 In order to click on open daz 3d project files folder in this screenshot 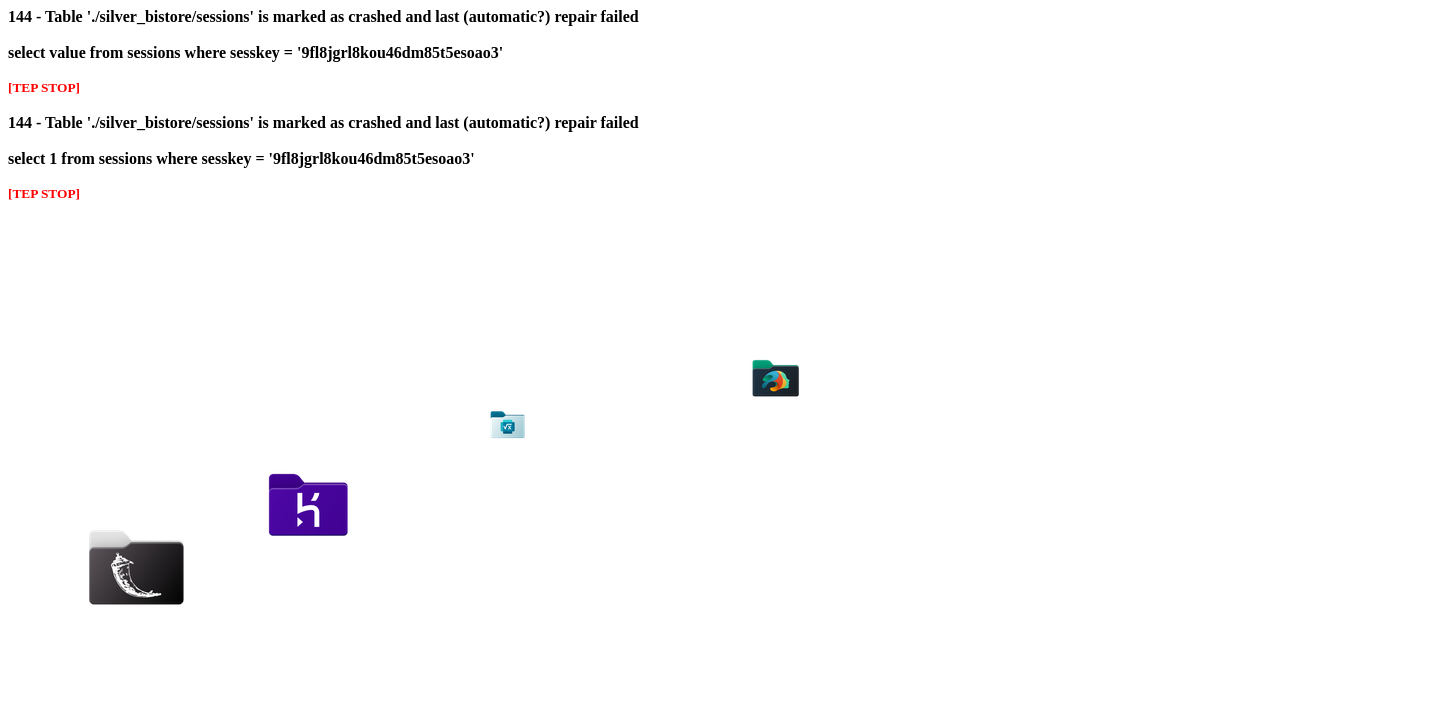, I will do `click(775, 379)`.